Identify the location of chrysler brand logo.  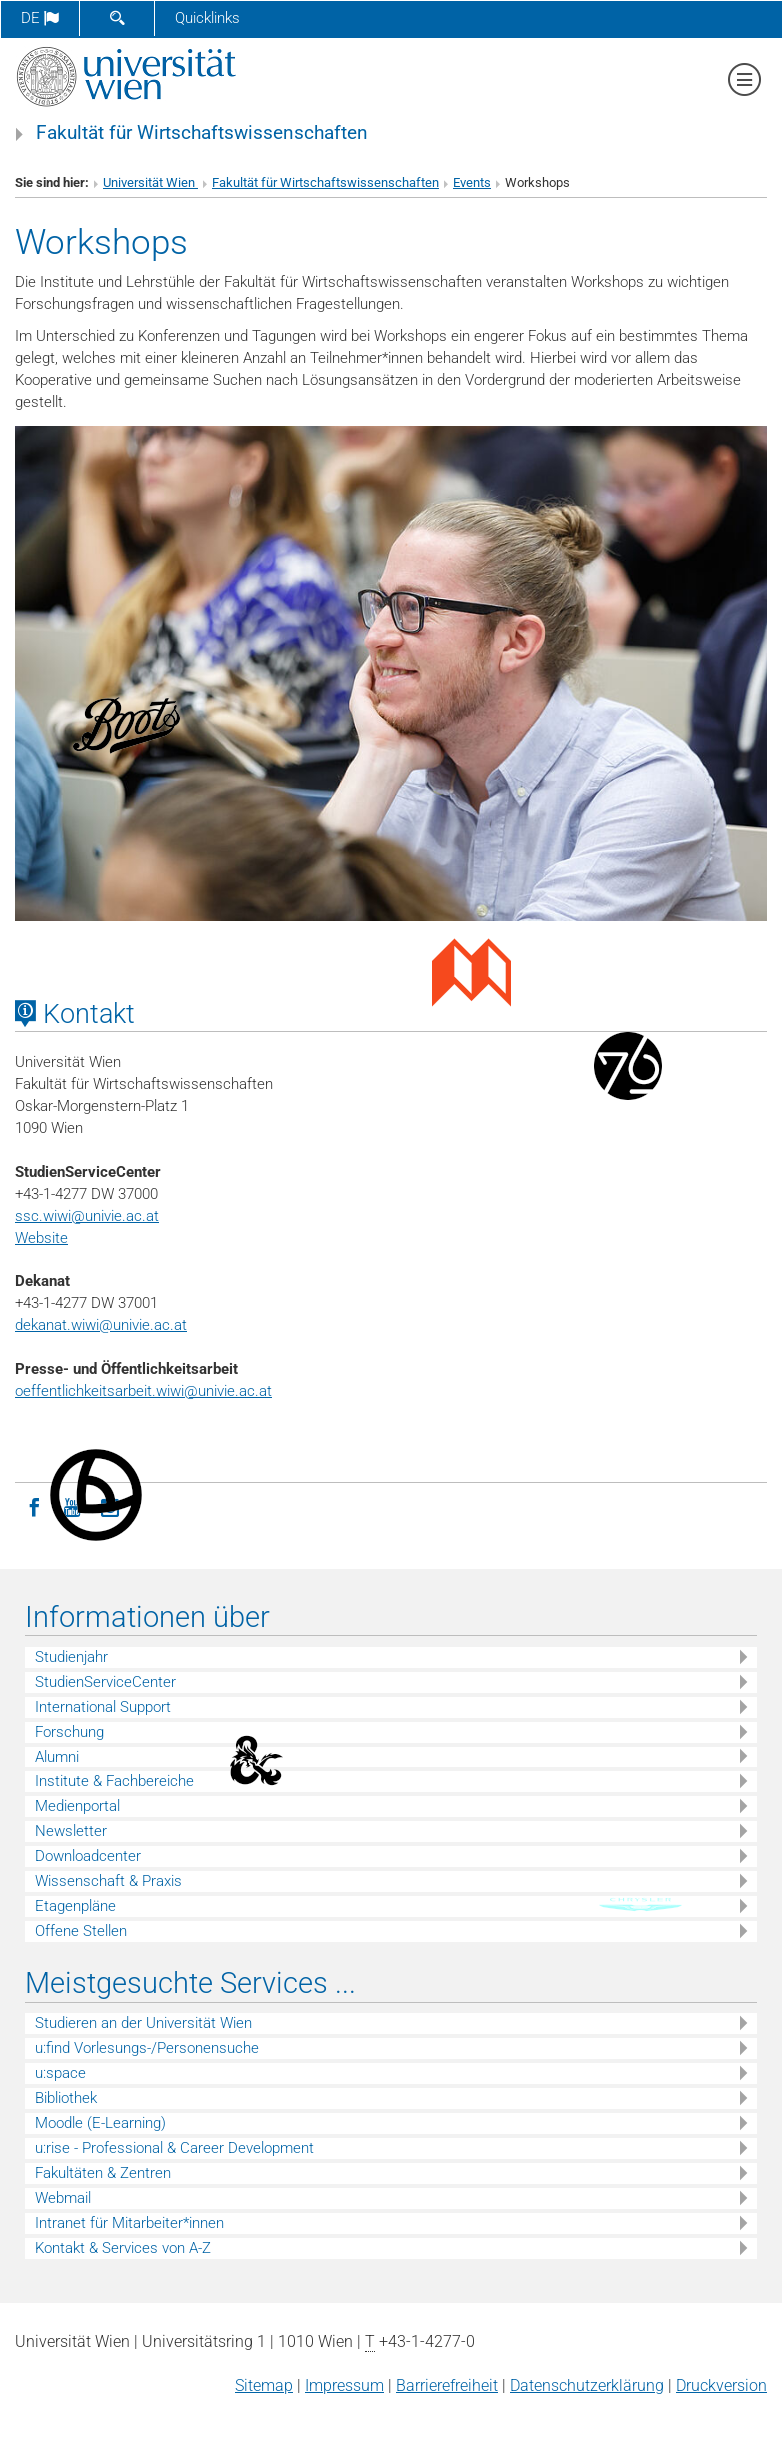
(640, 1904).